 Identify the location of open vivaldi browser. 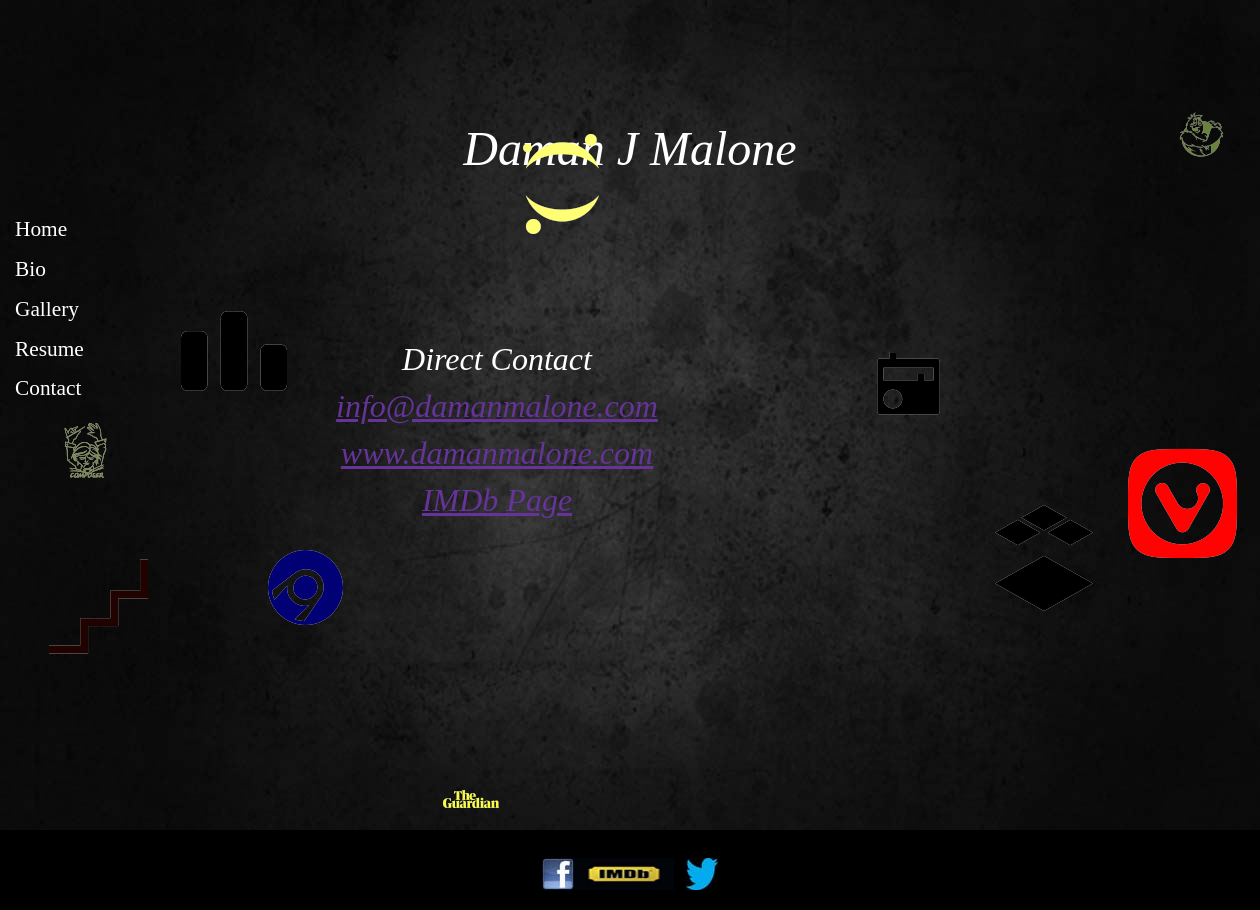
(1182, 503).